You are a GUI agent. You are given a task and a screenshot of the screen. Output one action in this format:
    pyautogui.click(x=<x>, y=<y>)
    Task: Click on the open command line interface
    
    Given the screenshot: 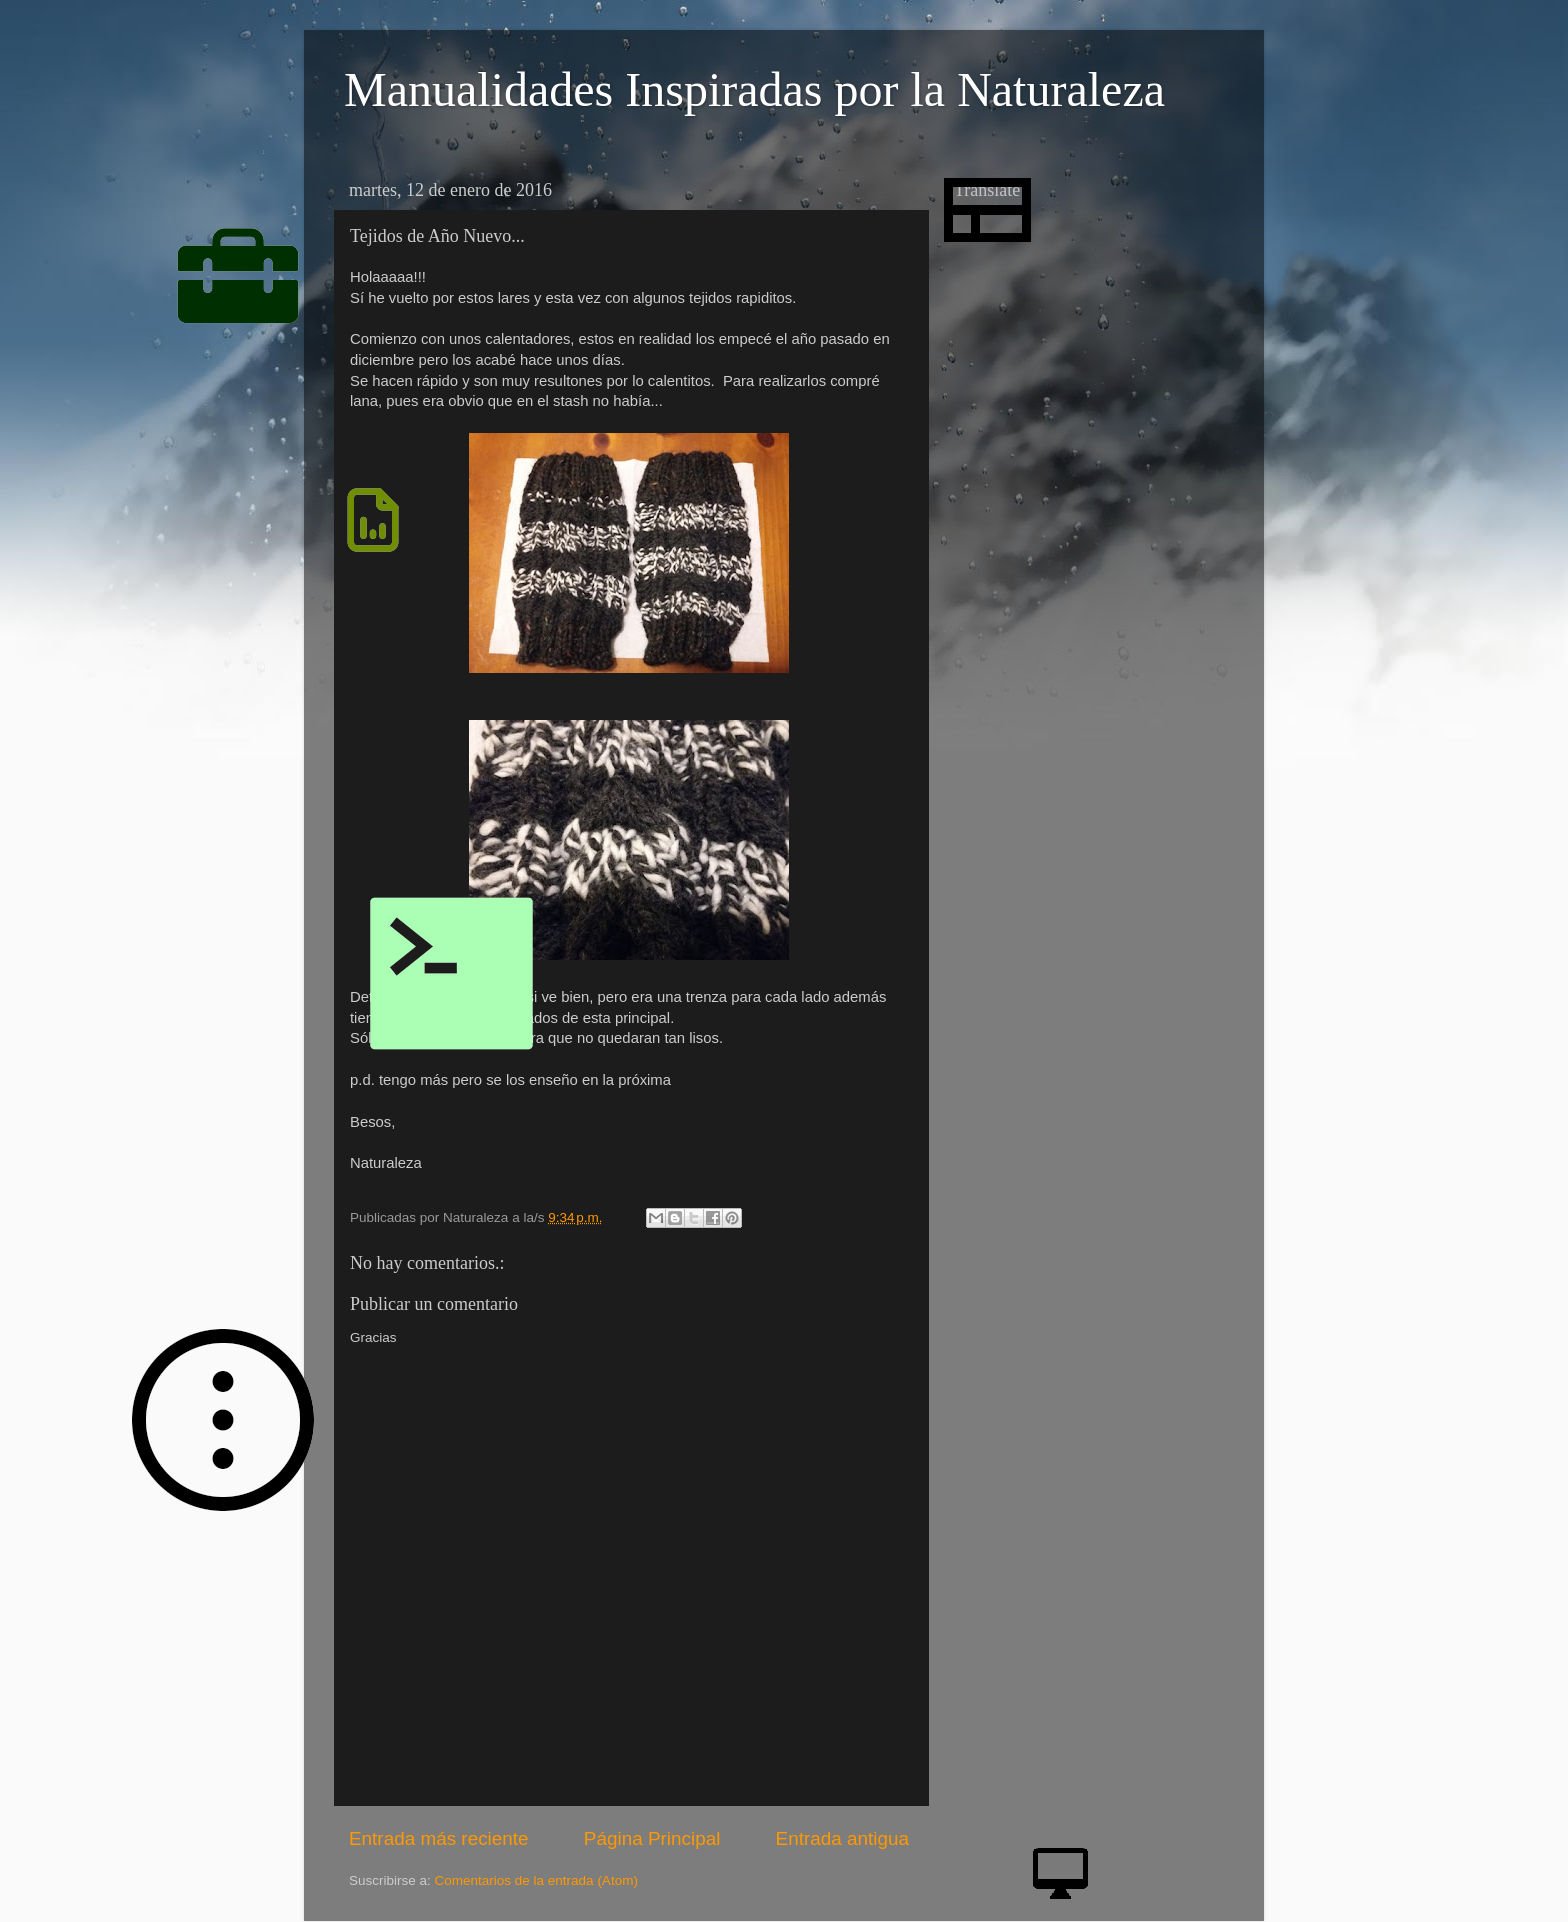 What is the action you would take?
    pyautogui.click(x=451, y=973)
    